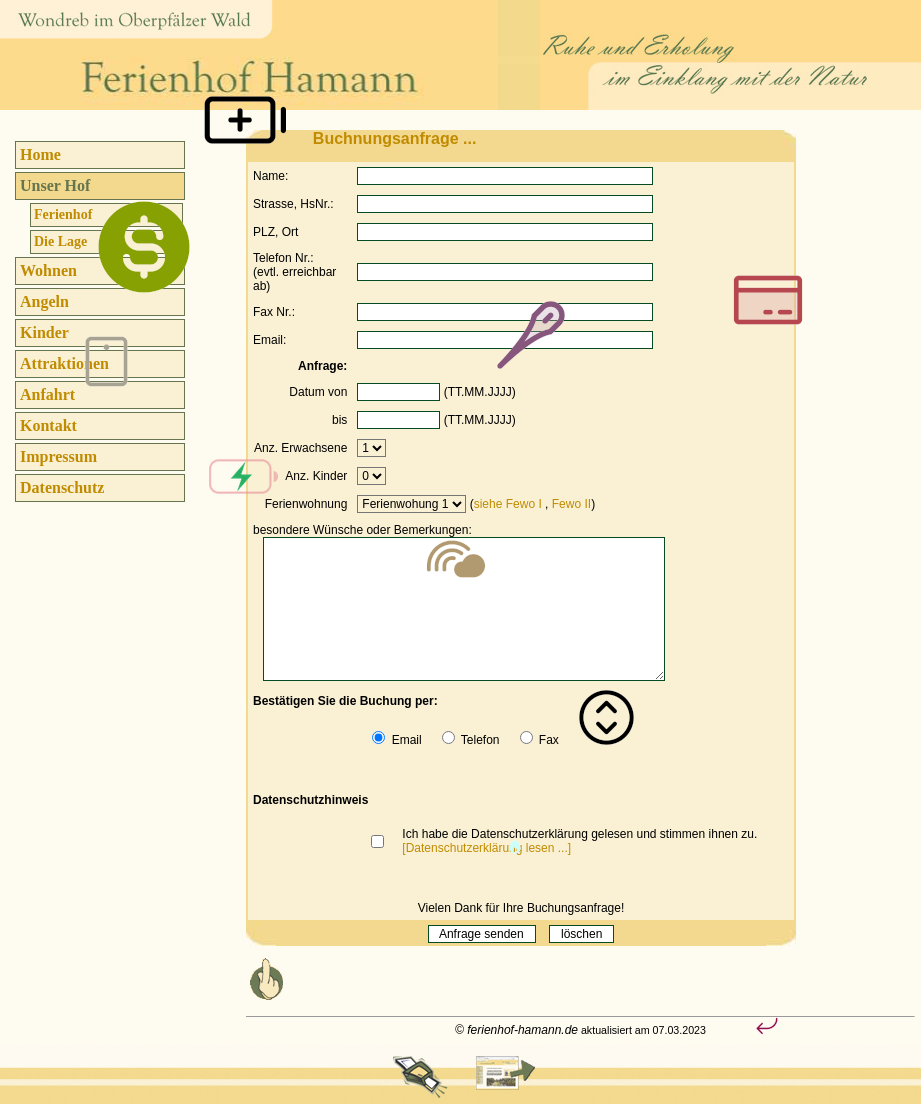 The height and width of the screenshot is (1104, 921). I want to click on add or extend battery life, so click(244, 120).